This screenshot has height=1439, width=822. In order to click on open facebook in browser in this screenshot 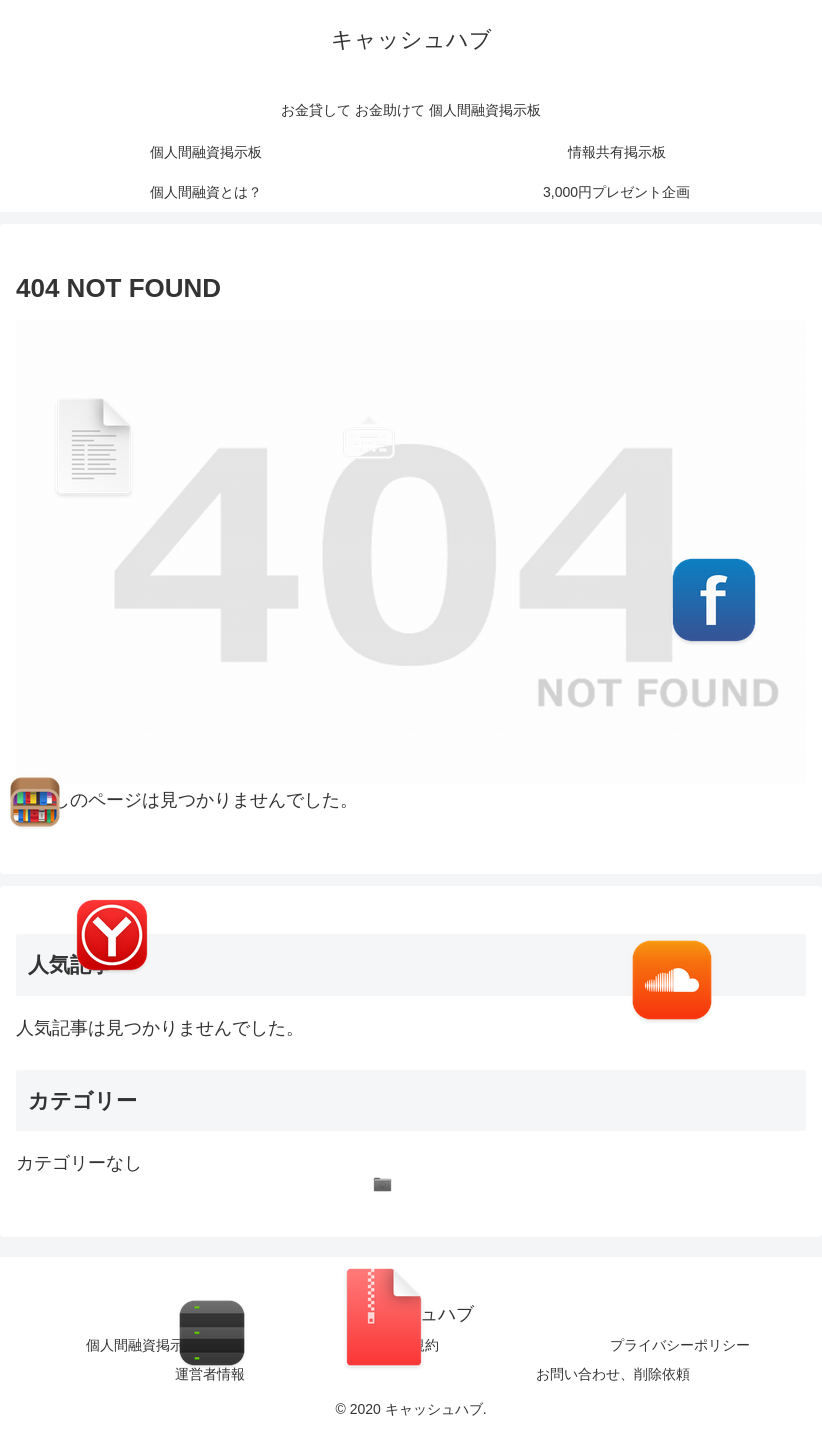, I will do `click(714, 600)`.